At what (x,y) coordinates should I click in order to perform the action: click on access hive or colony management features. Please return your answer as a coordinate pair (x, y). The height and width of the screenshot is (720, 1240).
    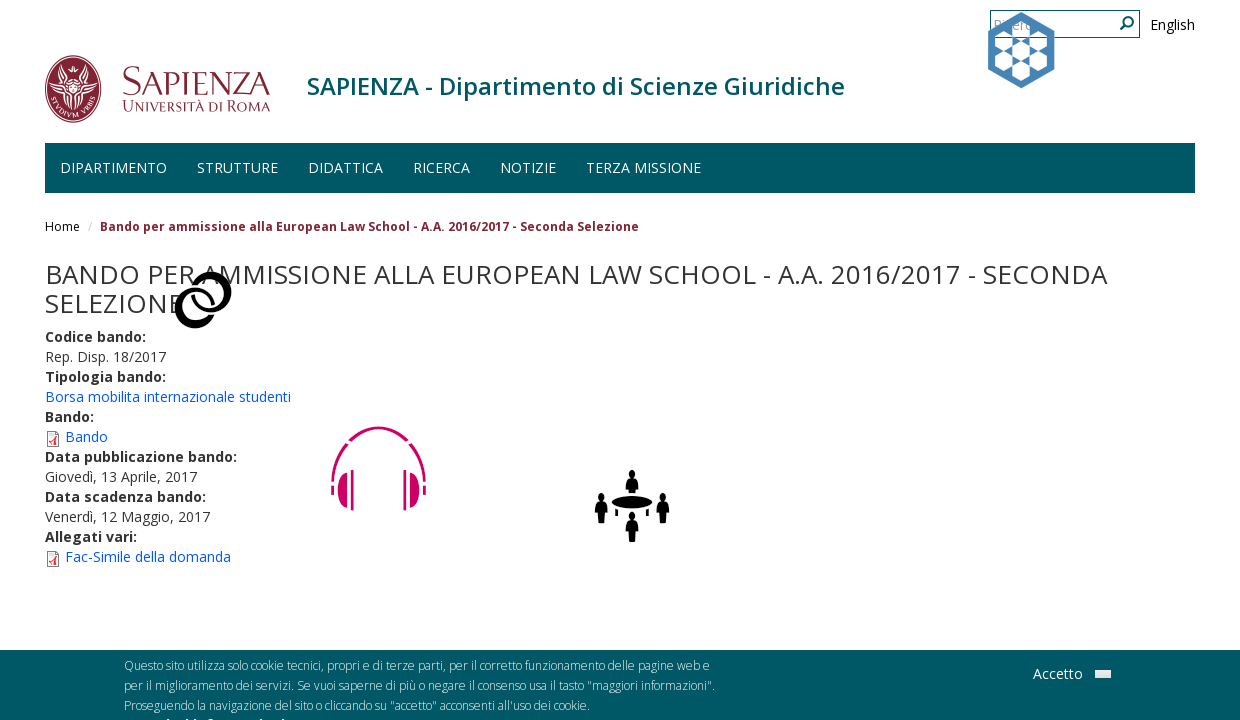
    Looking at the image, I should click on (1022, 50).